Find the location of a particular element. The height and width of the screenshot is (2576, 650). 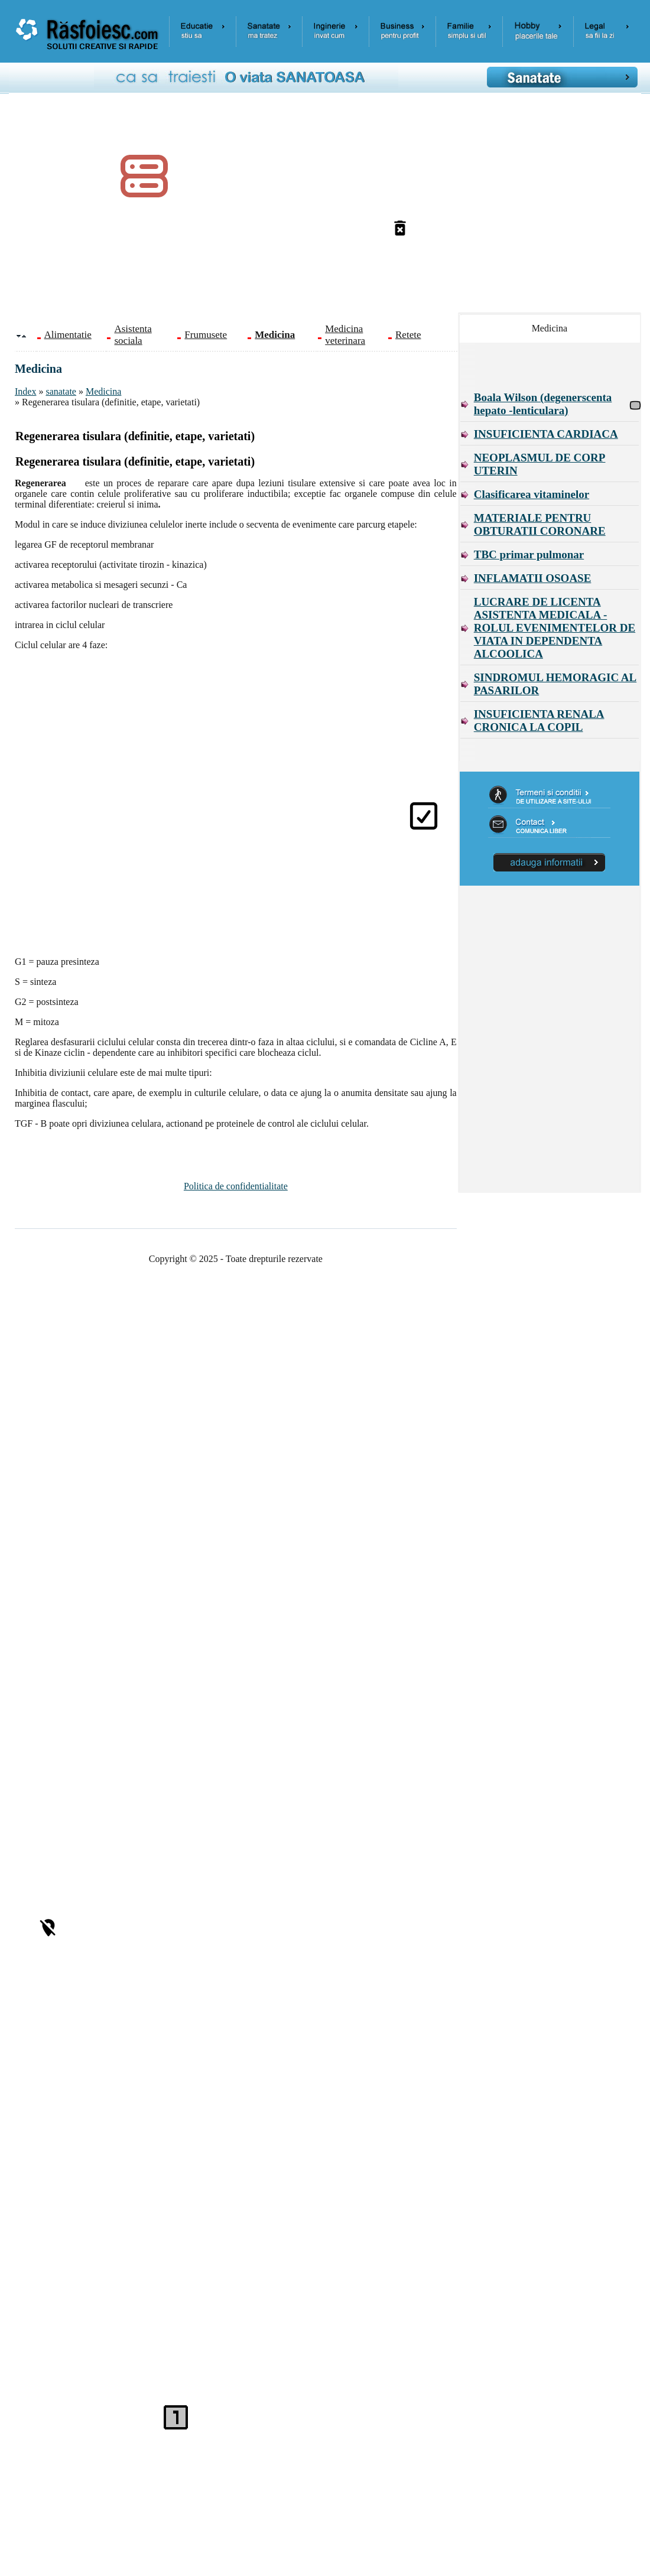

disable location services is located at coordinates (48, 1928).